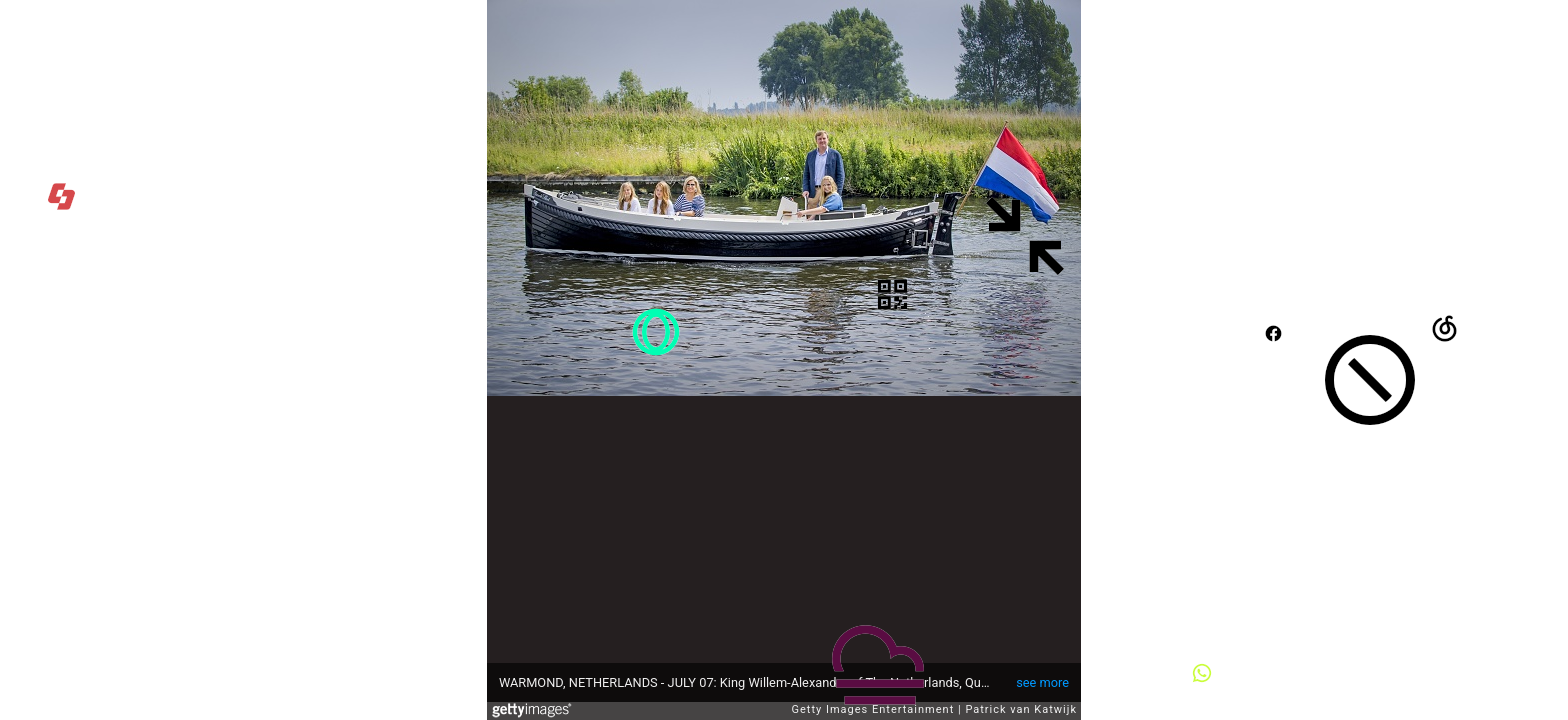 The width and height of the screenshot is (1568, 720). I want to click on open Opera browser, so click(656, 332).